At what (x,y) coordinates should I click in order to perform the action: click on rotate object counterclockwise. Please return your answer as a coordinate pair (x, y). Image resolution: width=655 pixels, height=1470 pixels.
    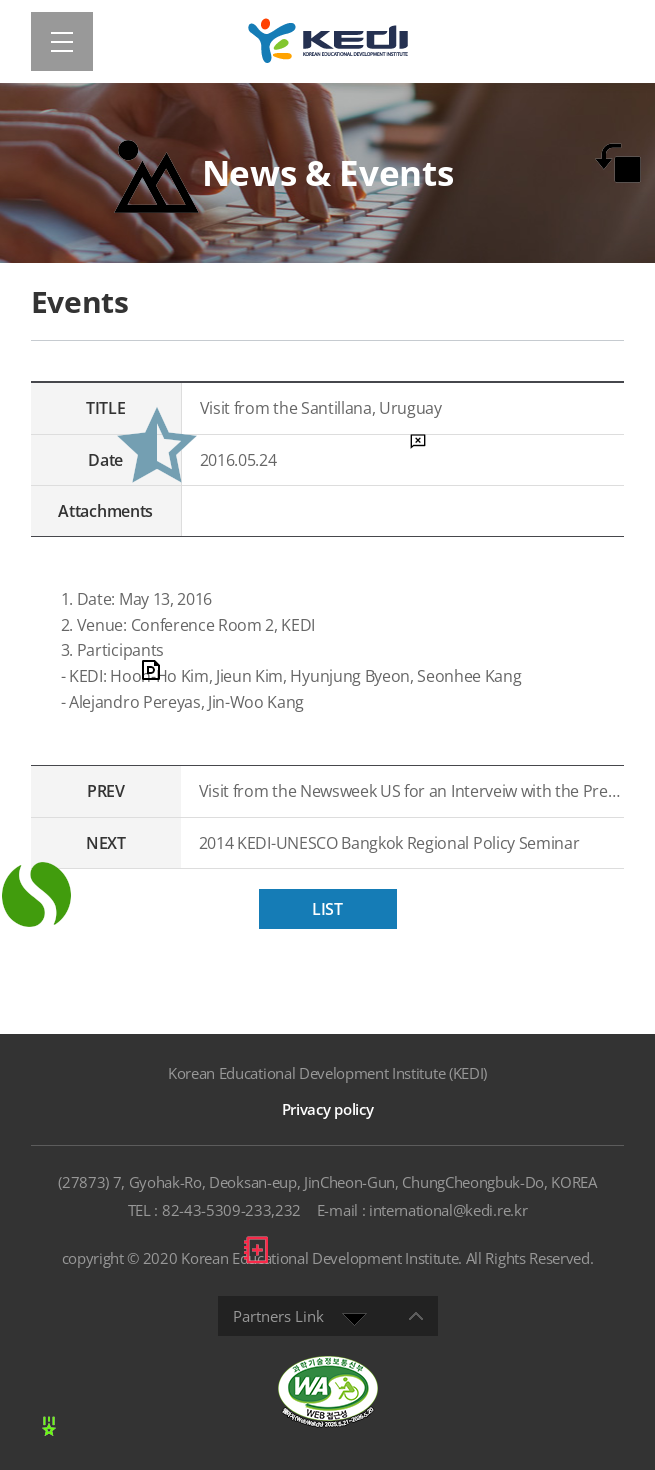
    Looking at the image, I should click on (619, 163).